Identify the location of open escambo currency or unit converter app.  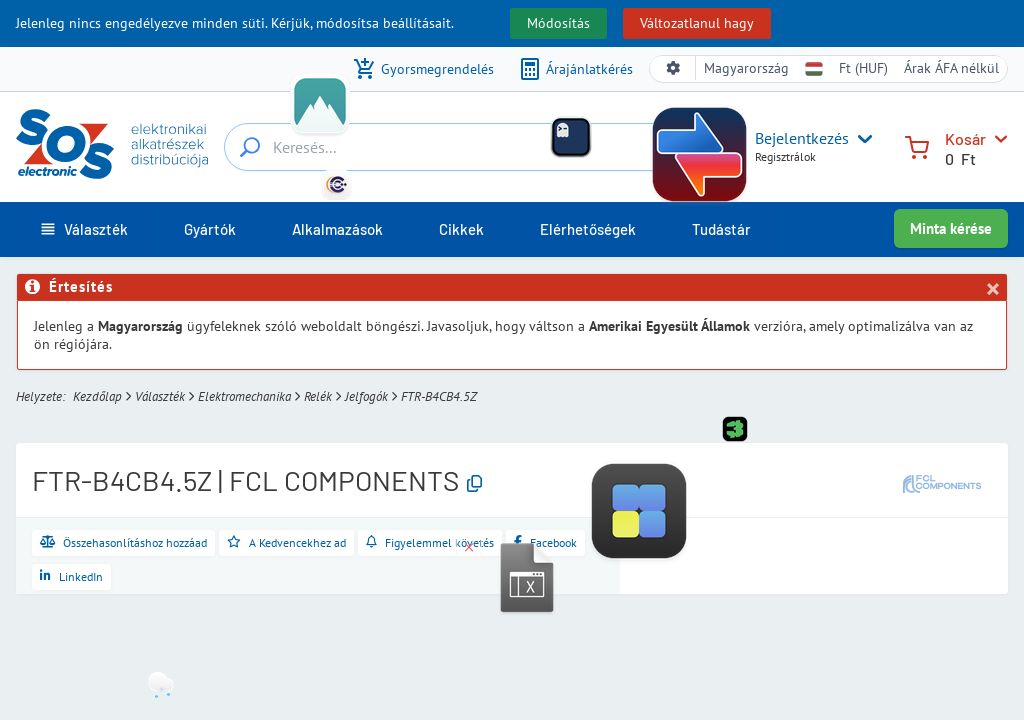
(699, 154).